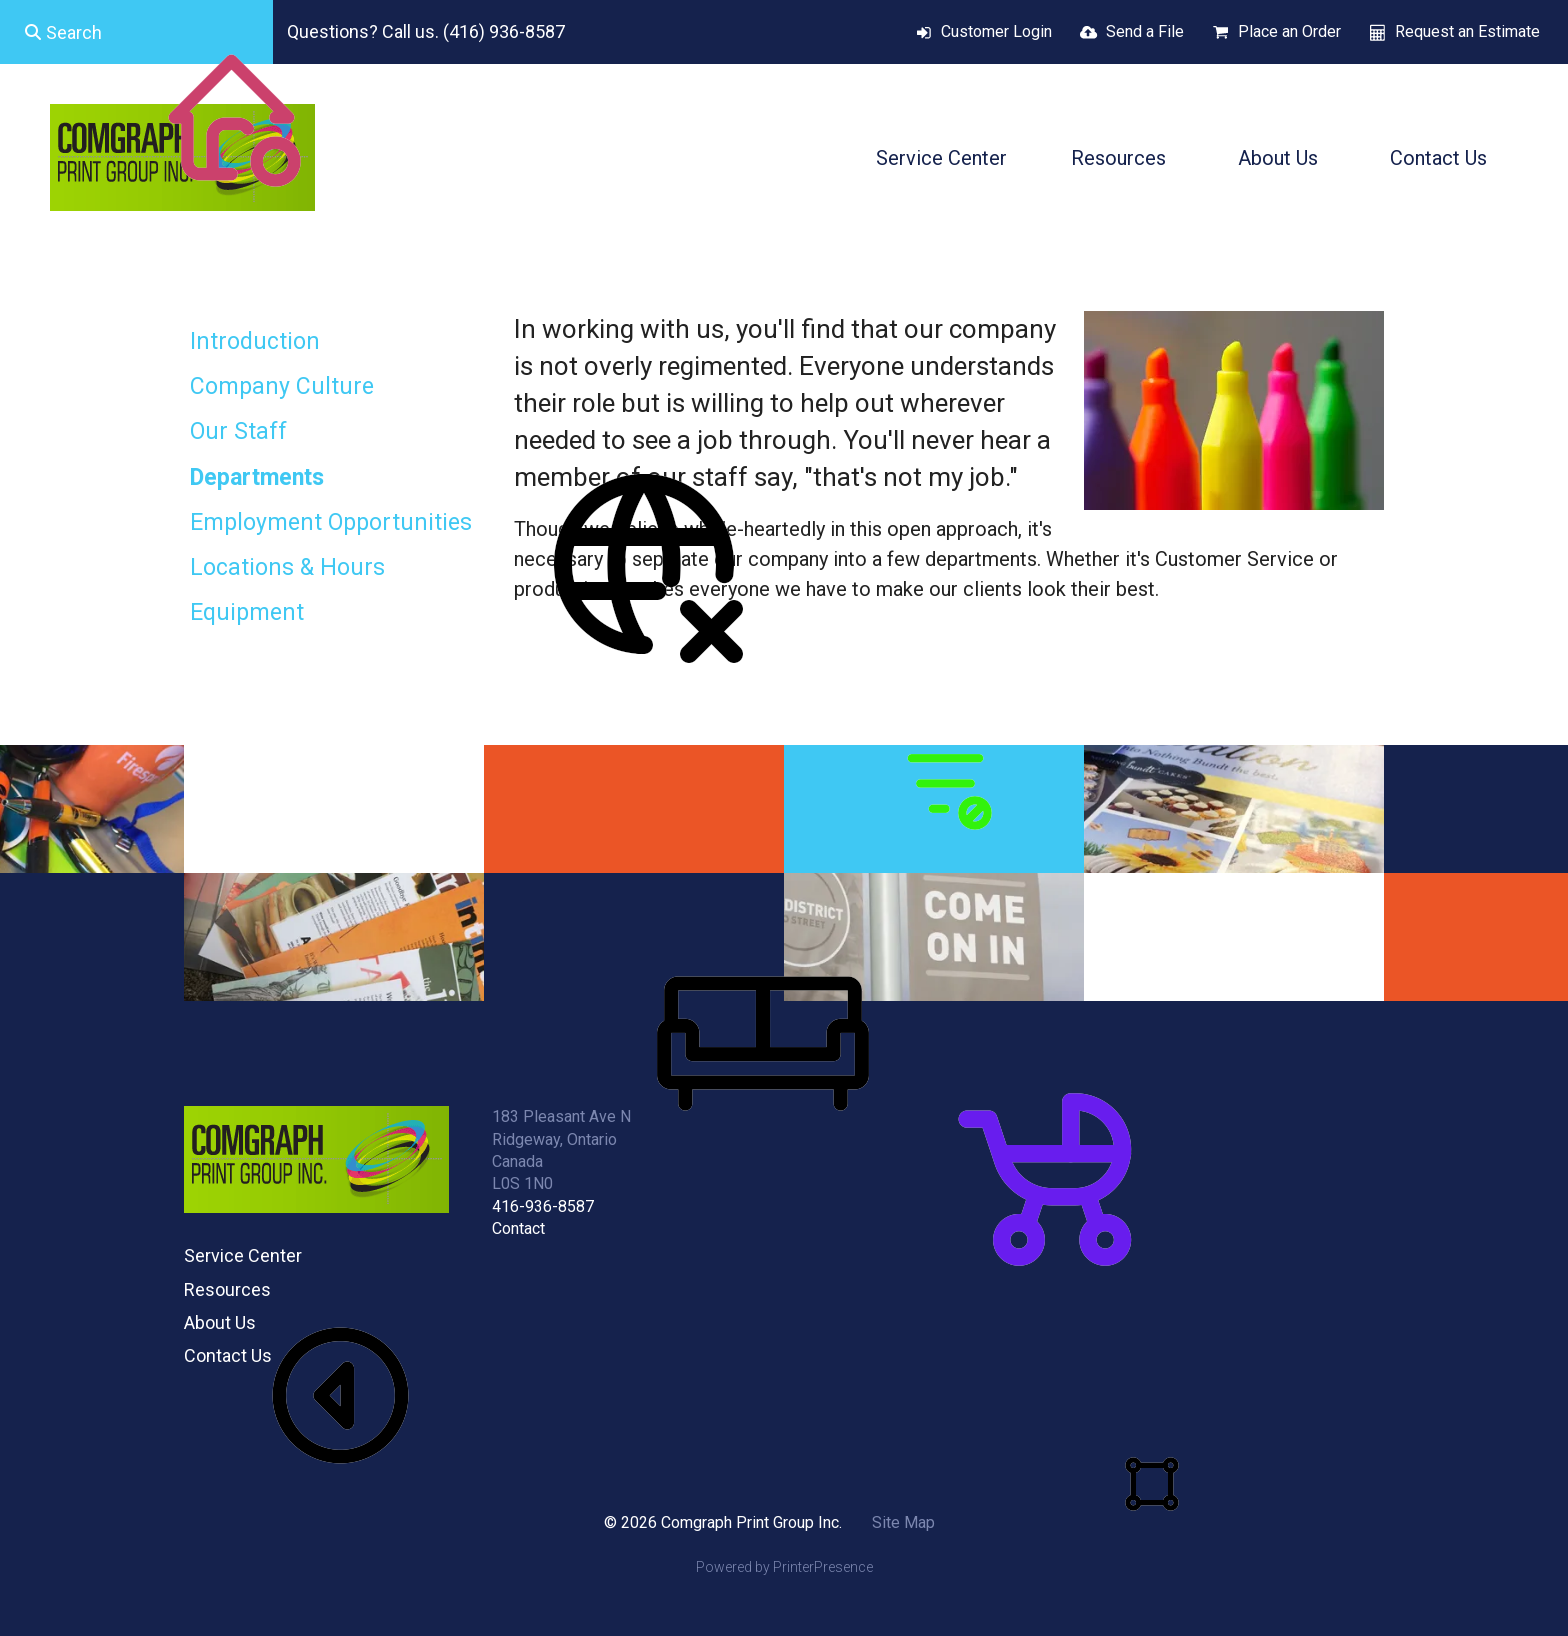  Describe the element at coordinates (763, 1040) in the screenshot. I see `browse furniture or home decor` at that location.